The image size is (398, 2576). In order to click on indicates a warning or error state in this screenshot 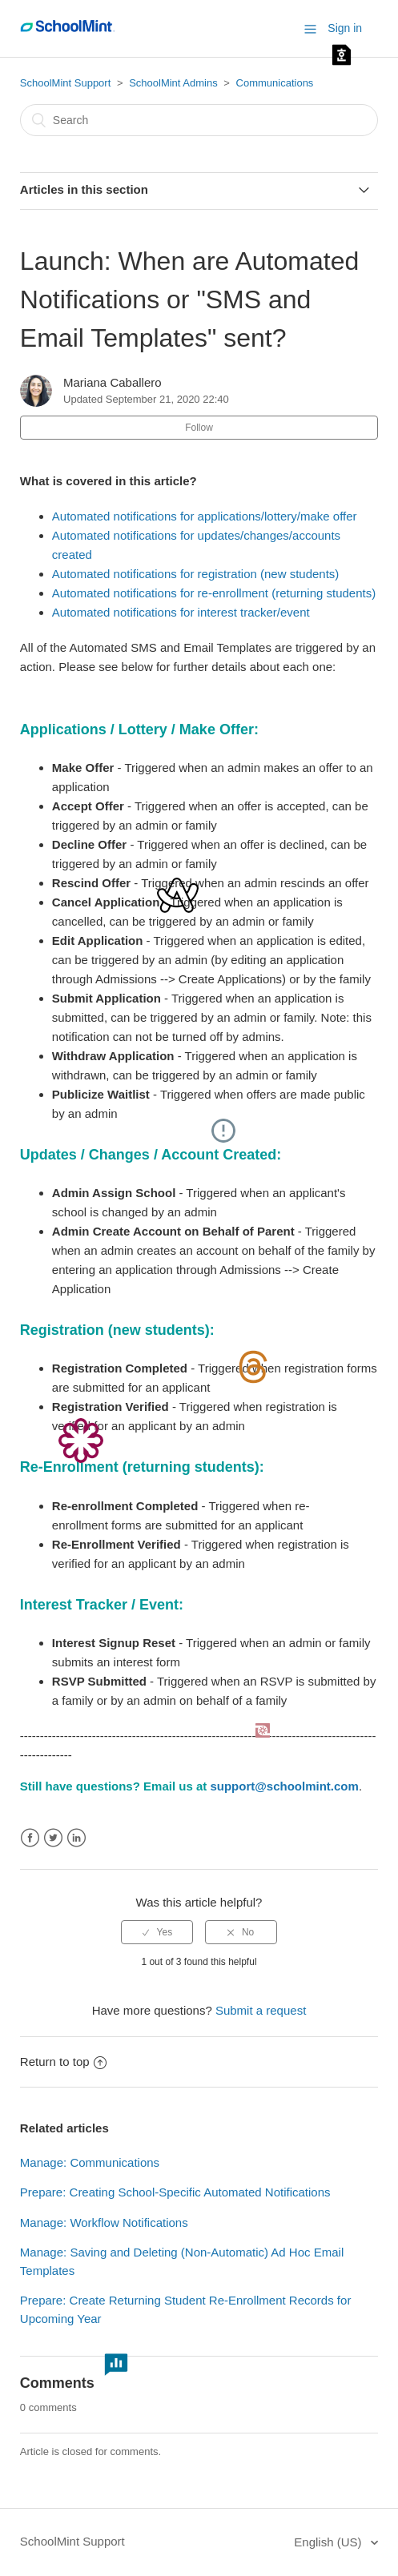, I will do `click(223, 1131)`.